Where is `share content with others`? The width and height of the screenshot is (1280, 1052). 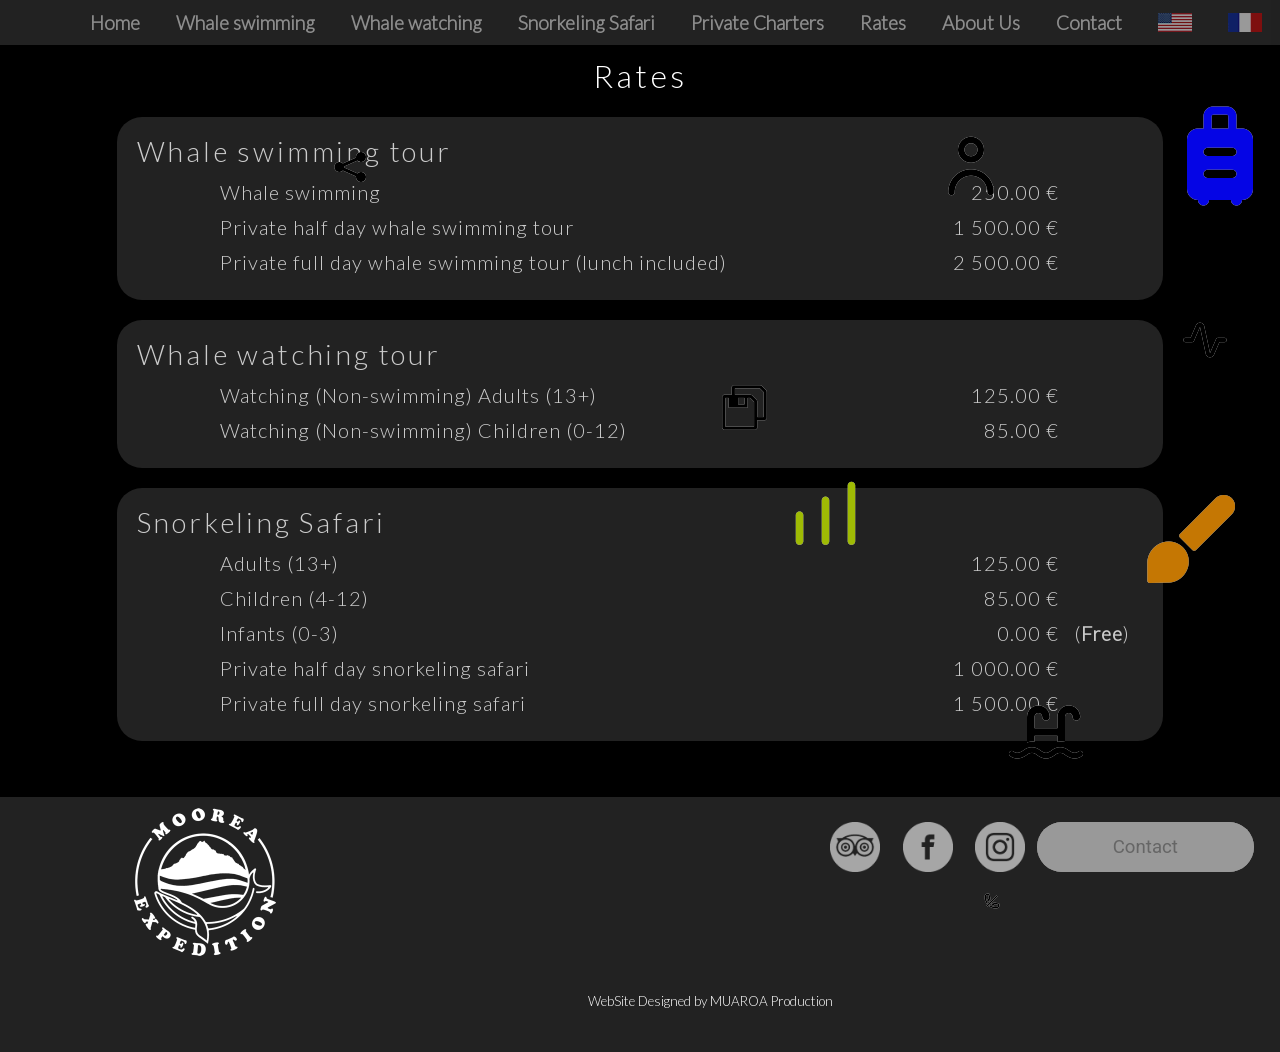 share content with others is located at coordinates (351, 167).